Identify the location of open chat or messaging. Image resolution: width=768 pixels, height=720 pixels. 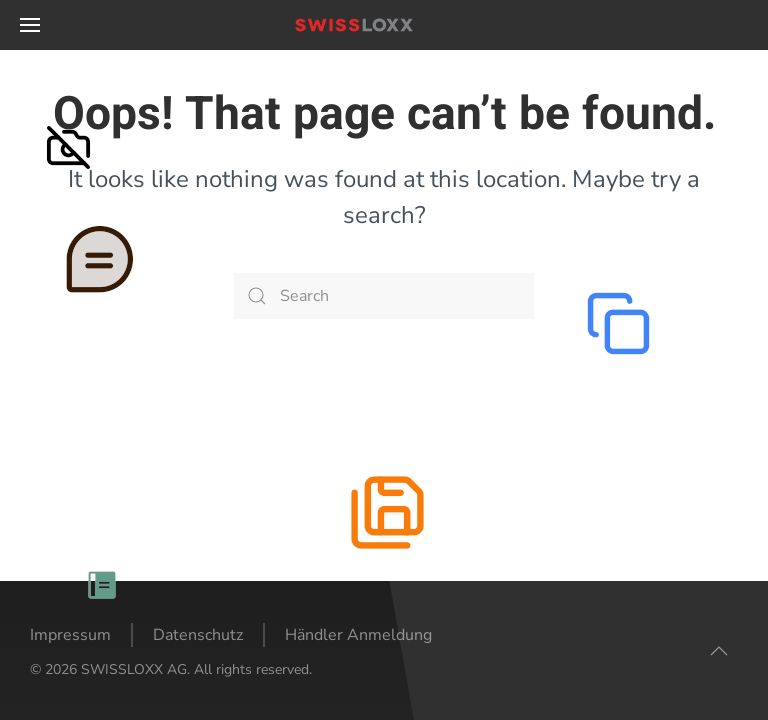
(98, 260).